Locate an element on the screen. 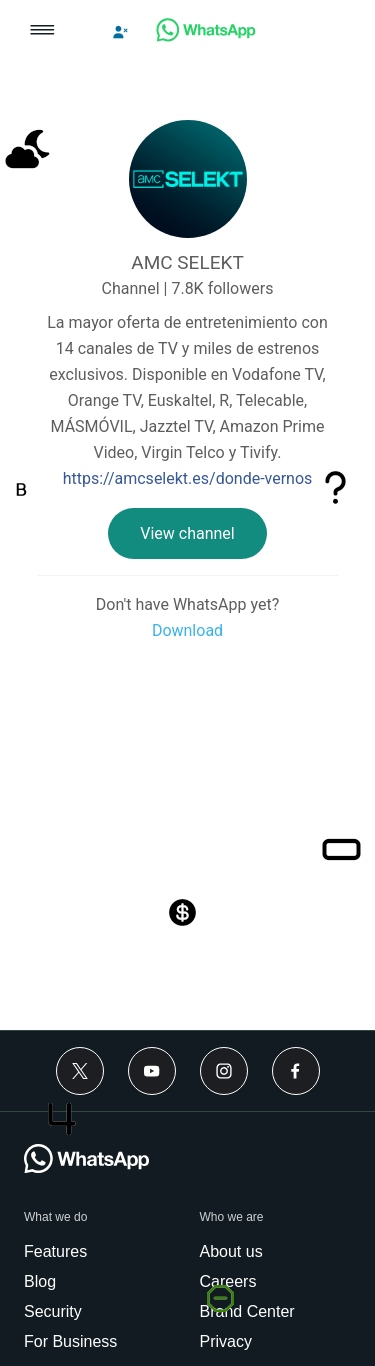 Image resolution: width=375 pixels, height=1366 pixels. numeric indicator showing the number four is located at coordinates (62, 1119).